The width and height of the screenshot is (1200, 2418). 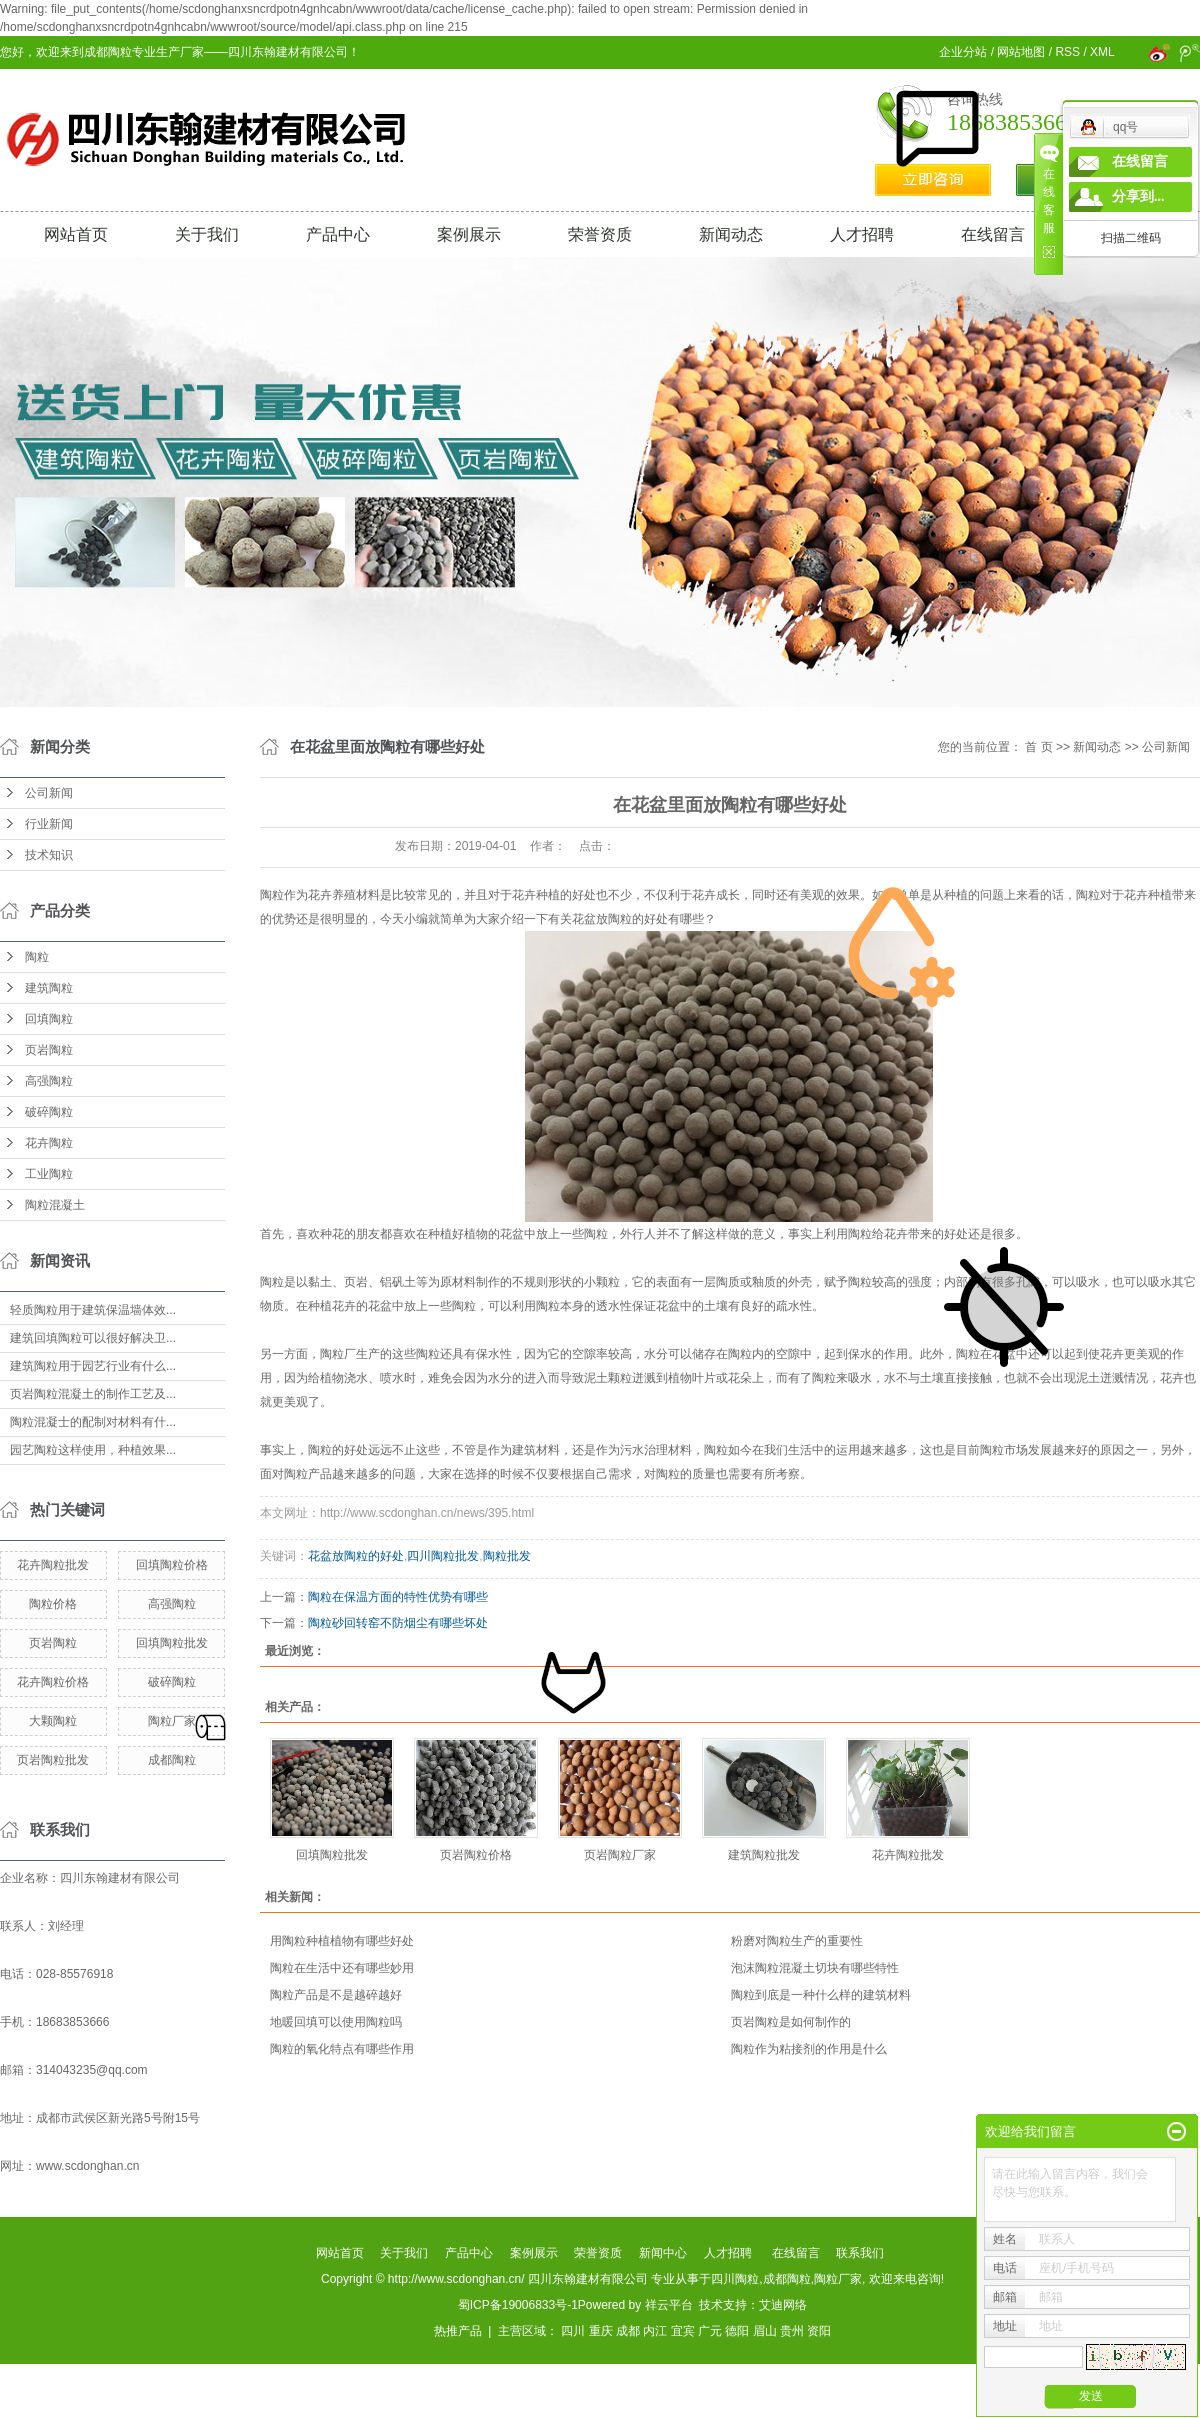 What do you see at coordinates (1004, 1307) in the screenshot?
I see `location services disabled` at bounding box center [1004, 1307].